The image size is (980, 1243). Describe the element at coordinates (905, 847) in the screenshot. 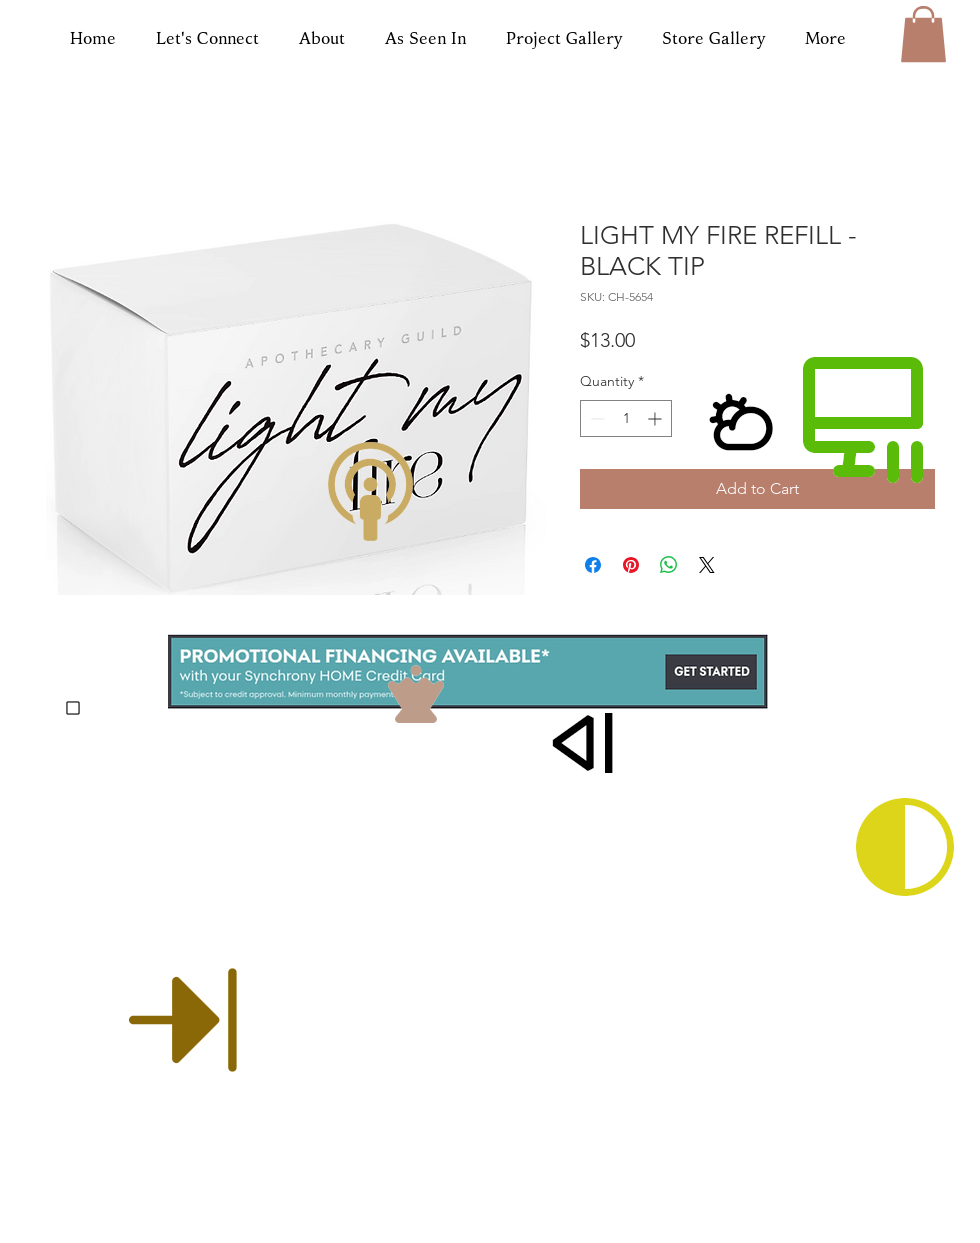

I see `toggle between light and dark theme` at that location.